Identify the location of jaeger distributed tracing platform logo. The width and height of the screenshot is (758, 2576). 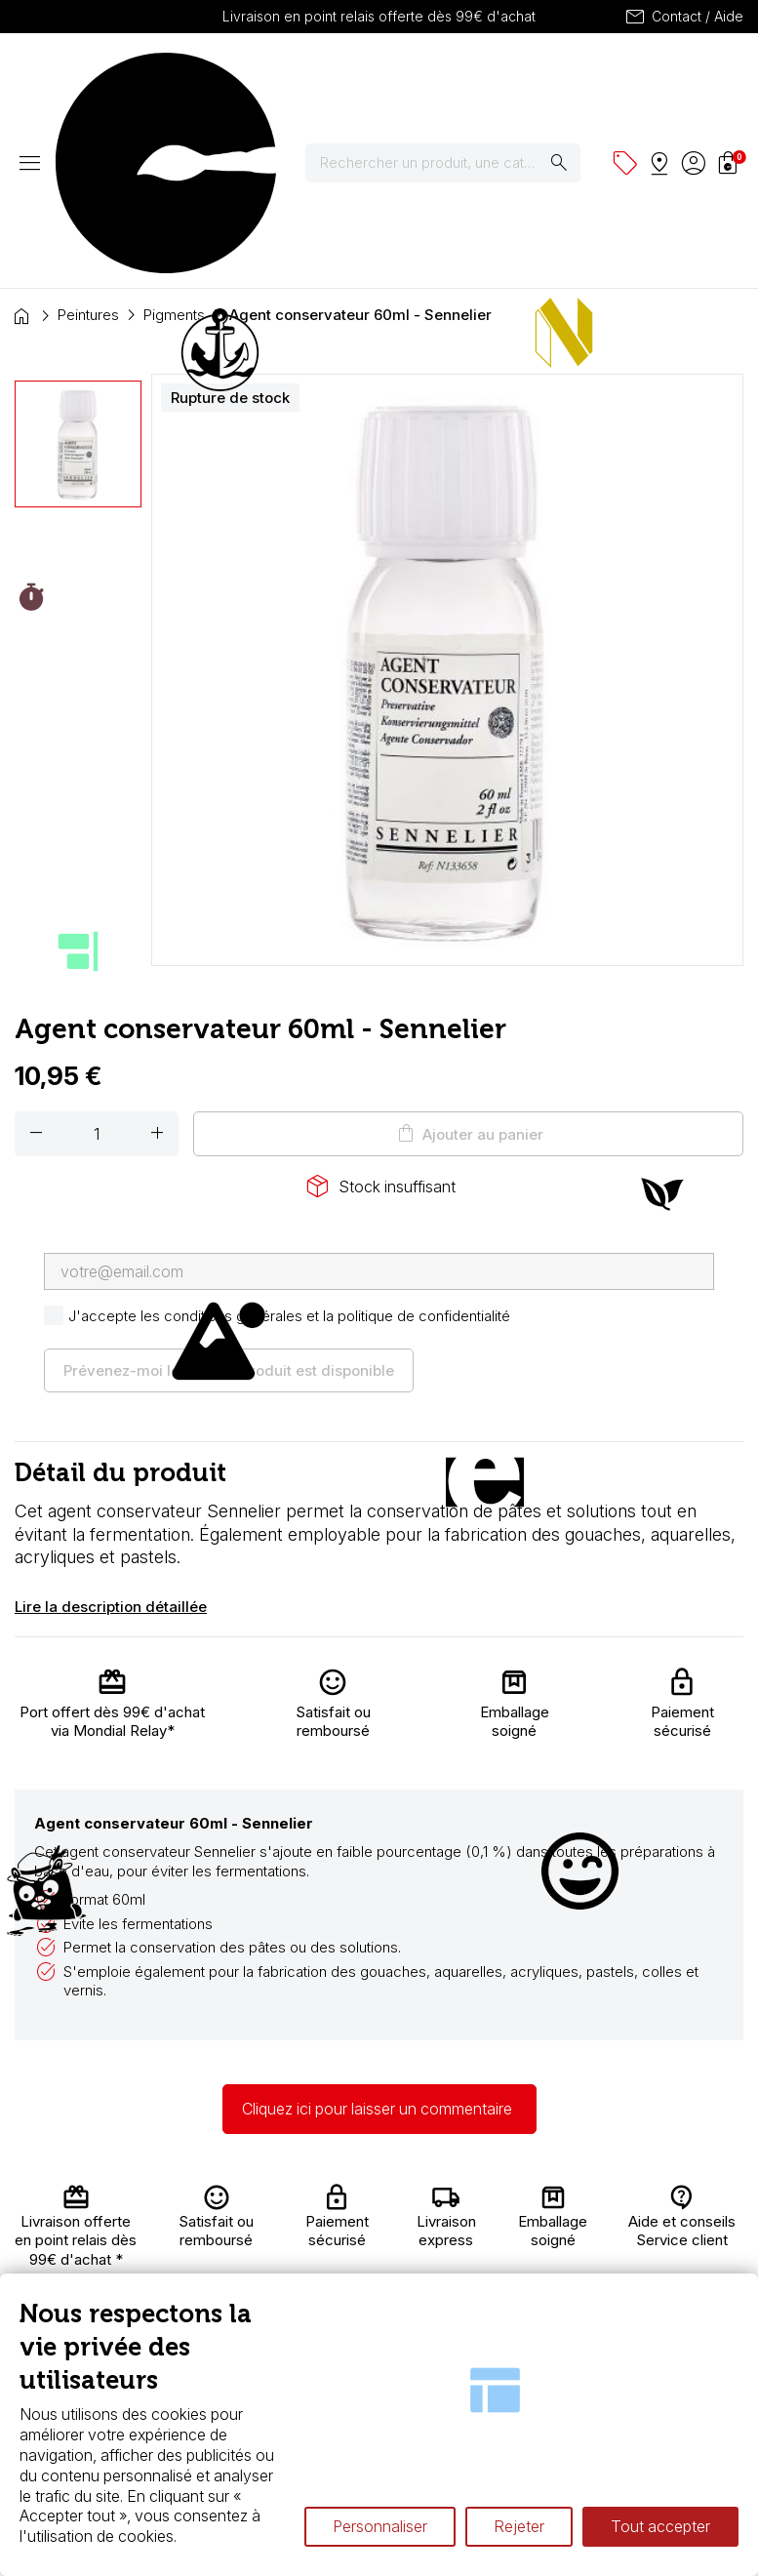
(46, 1890).